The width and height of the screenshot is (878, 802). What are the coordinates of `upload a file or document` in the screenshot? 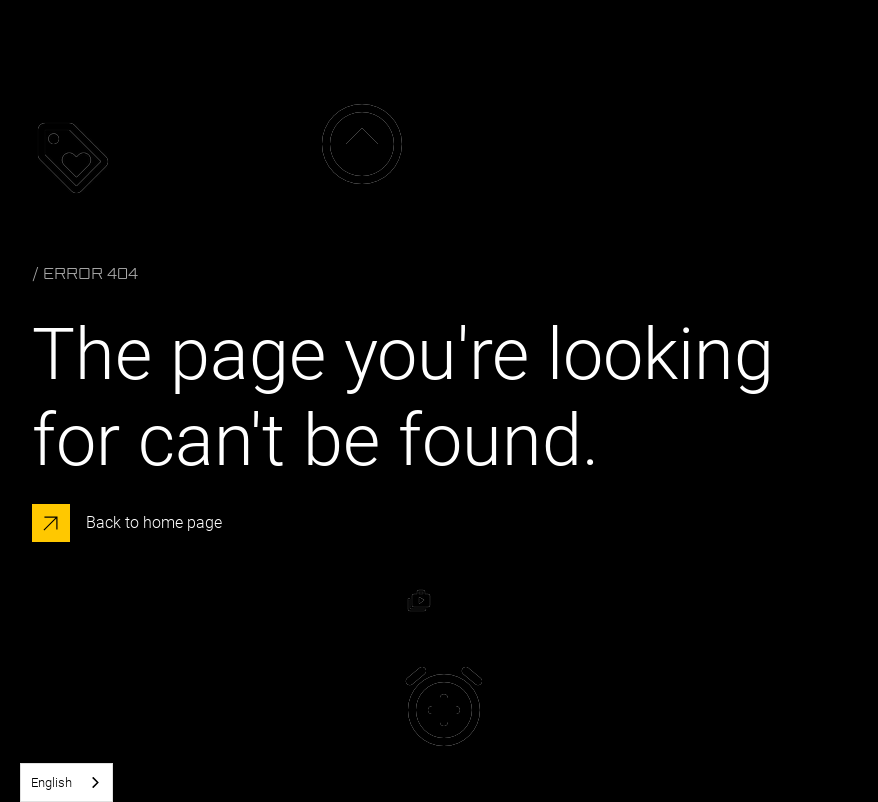 It's located at (362, 144).